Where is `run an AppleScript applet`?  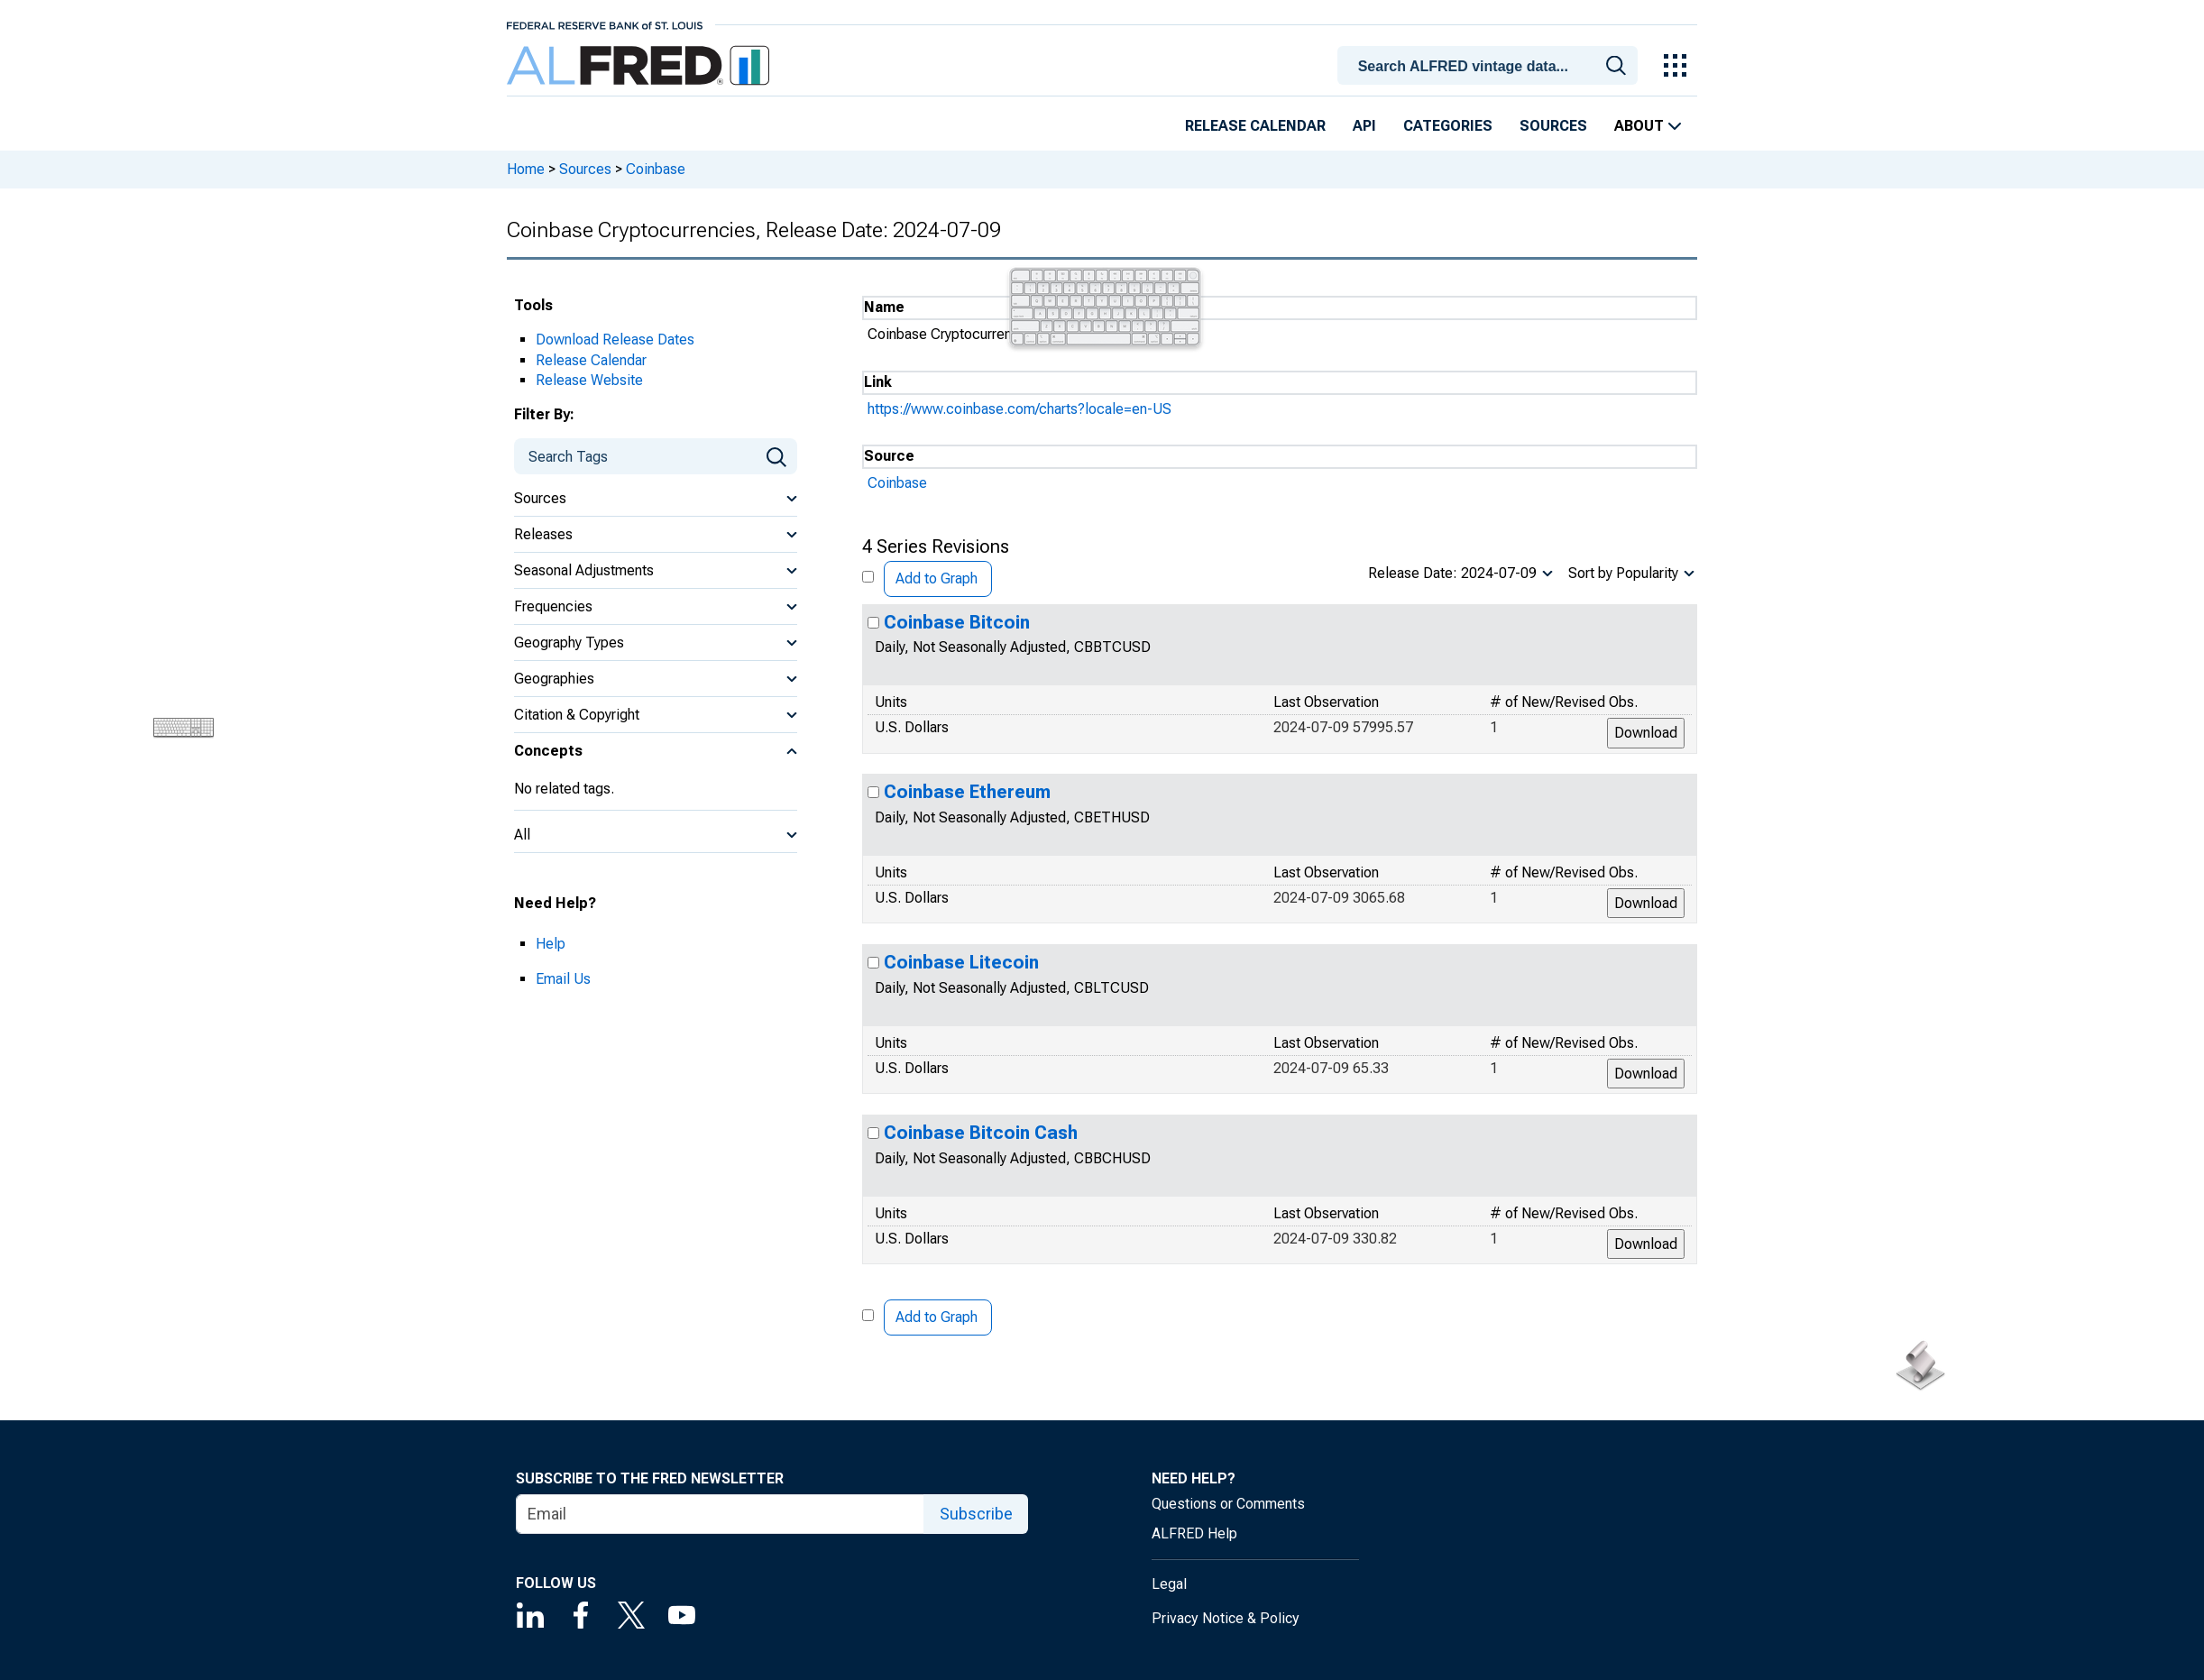 run an AppleScript applet is located at coordinates (1920, 1364).